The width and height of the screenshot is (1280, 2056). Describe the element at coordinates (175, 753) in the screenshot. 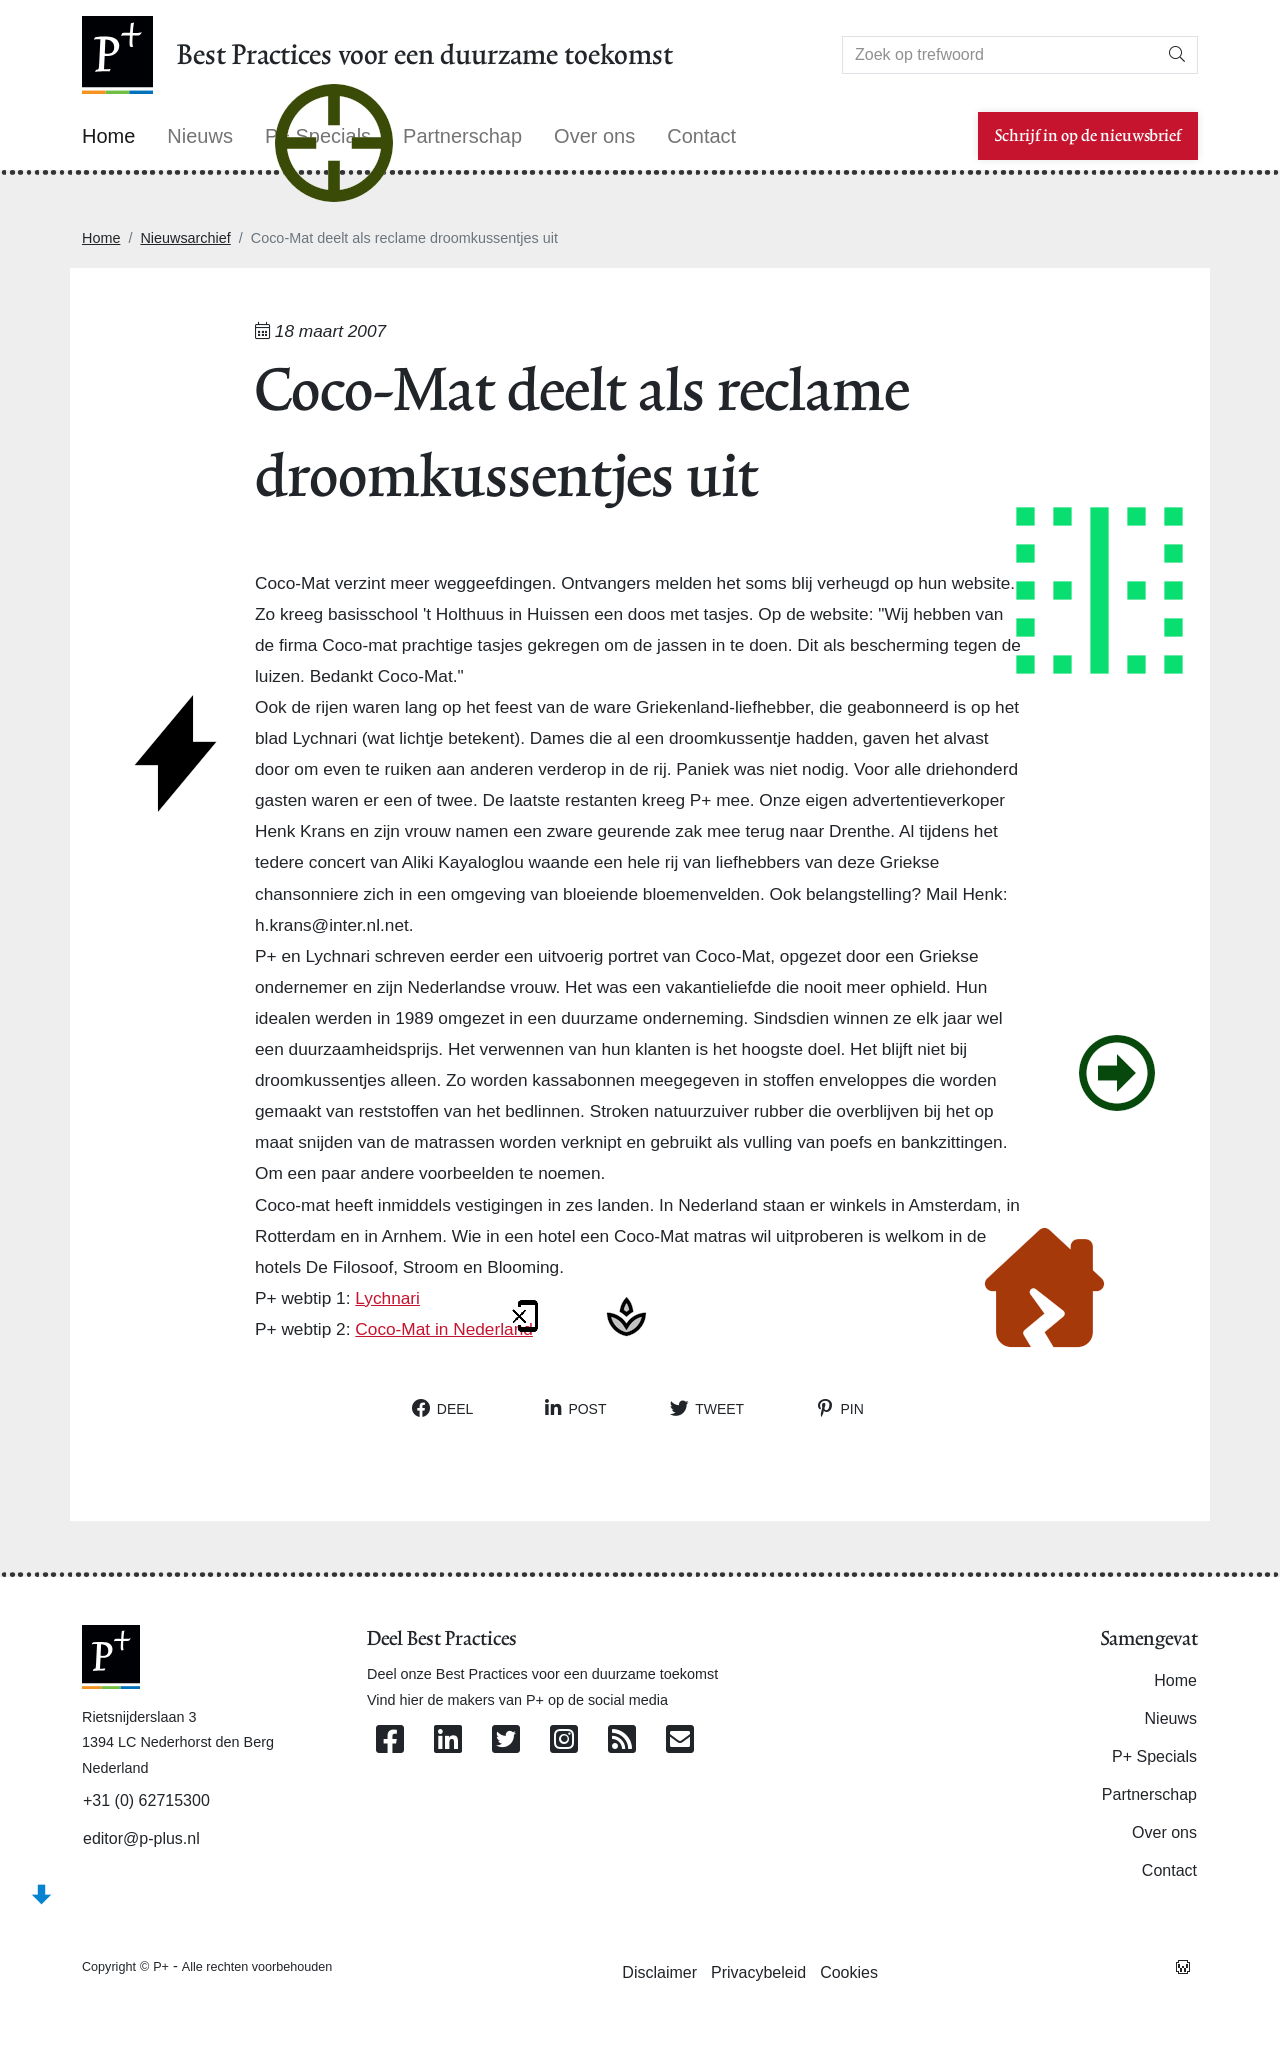

I see `indicates quick actions or instant features` at that location.